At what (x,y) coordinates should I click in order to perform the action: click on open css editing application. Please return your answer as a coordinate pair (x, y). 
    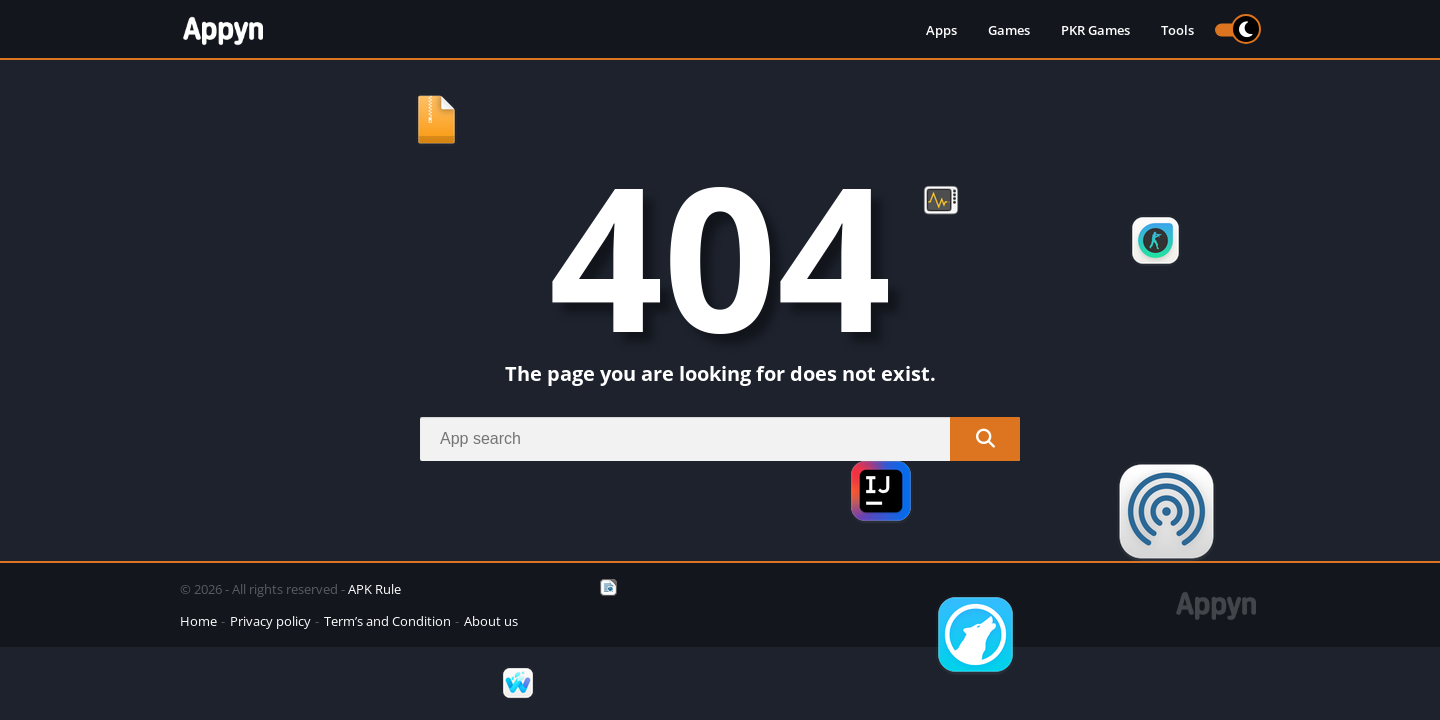
    Looking at the image, I should click on (1155, 240).